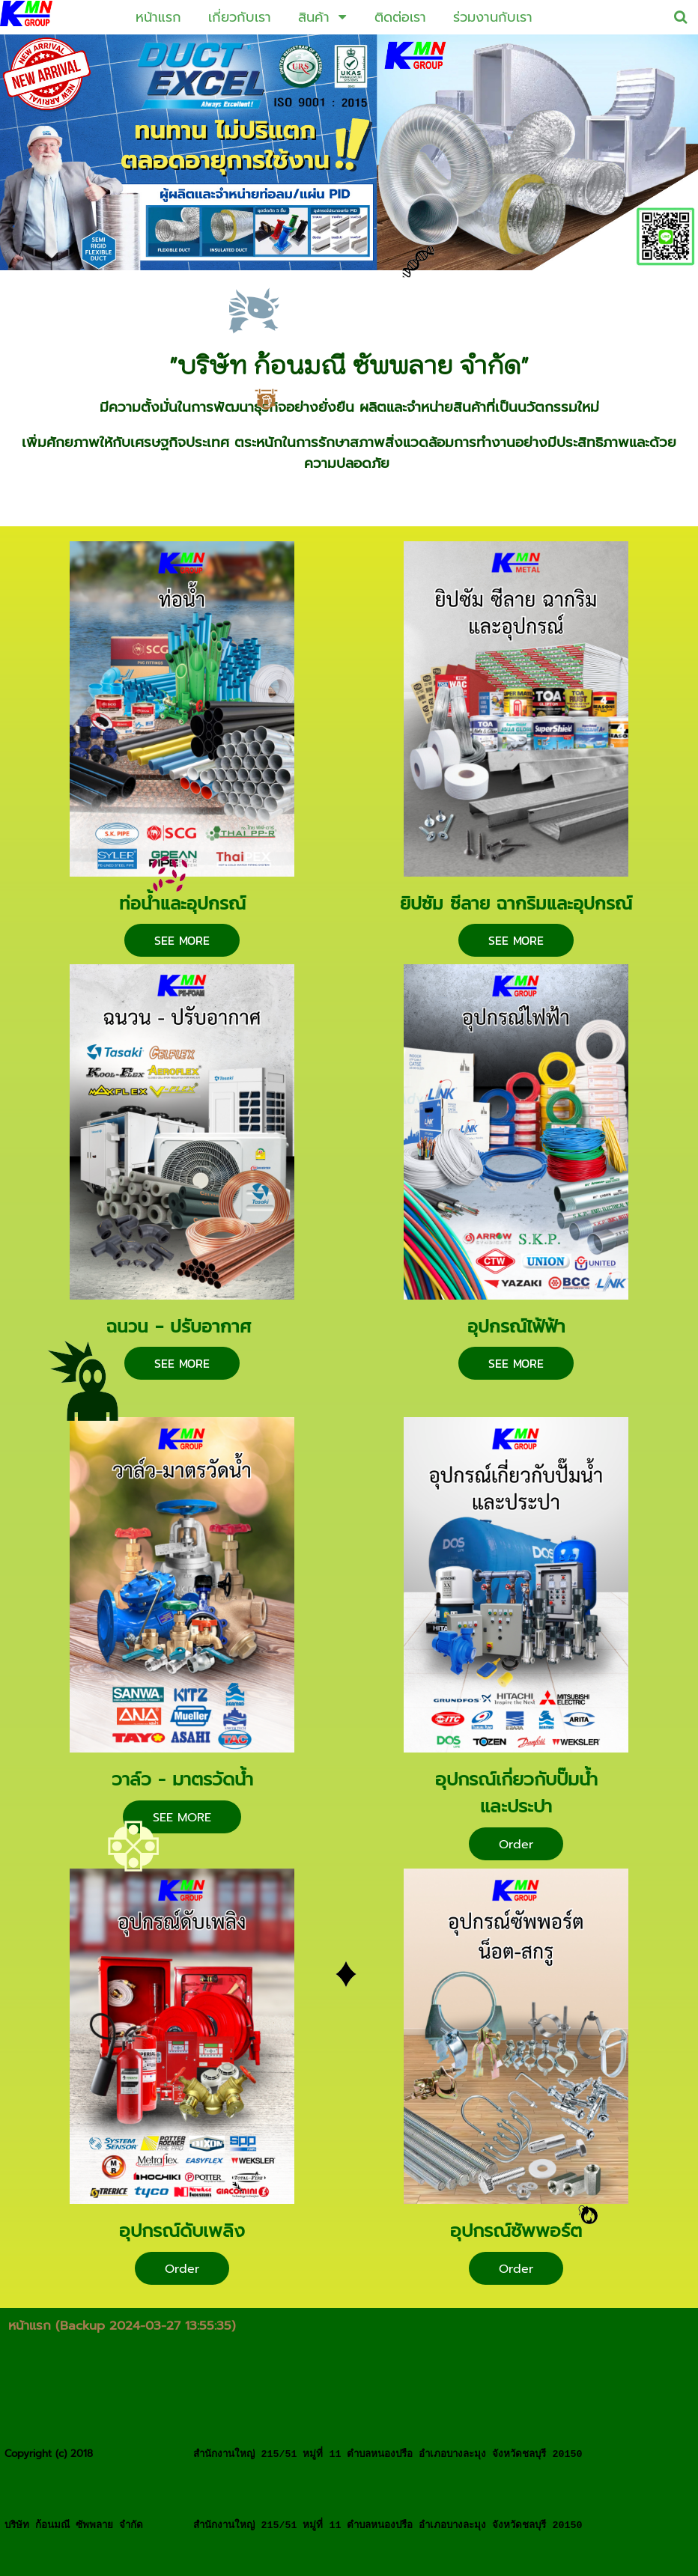  I want to click on indicates a combo attack or chain skill, so click(238, 2187).